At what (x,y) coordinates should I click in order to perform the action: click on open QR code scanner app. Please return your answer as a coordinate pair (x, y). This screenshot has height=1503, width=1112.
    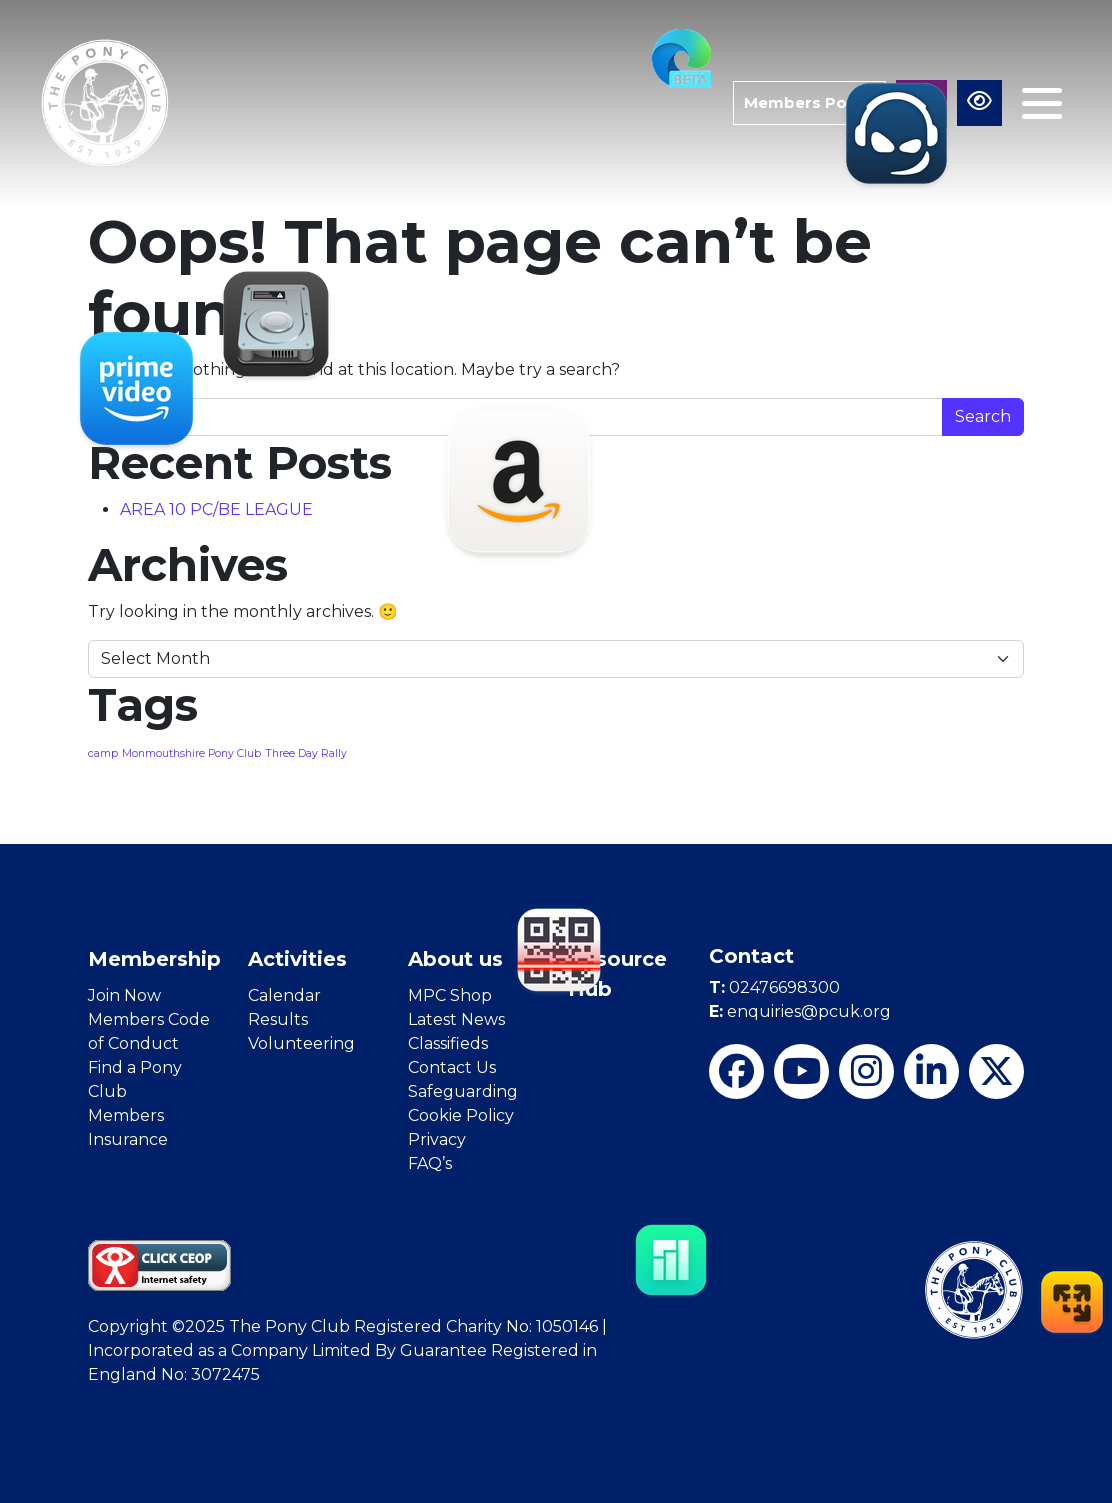
    Looking at the image, I should click on (559, 950).